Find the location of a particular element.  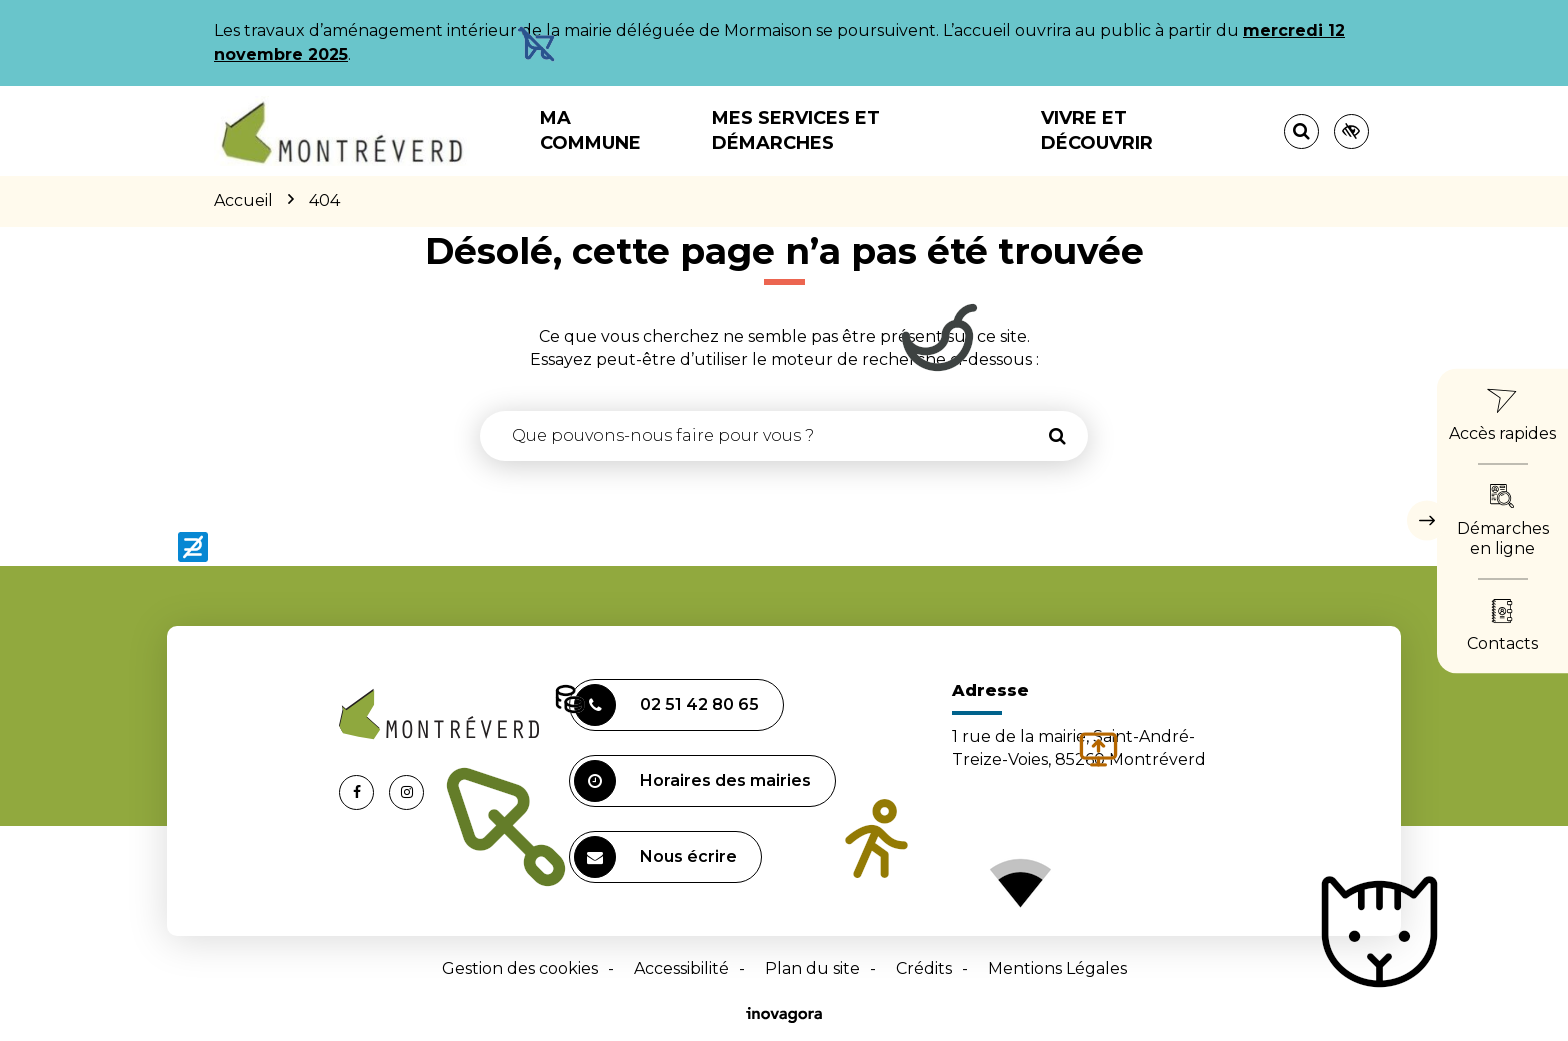

indicates set is not a superset of another set is located at coordinates (193, 547).